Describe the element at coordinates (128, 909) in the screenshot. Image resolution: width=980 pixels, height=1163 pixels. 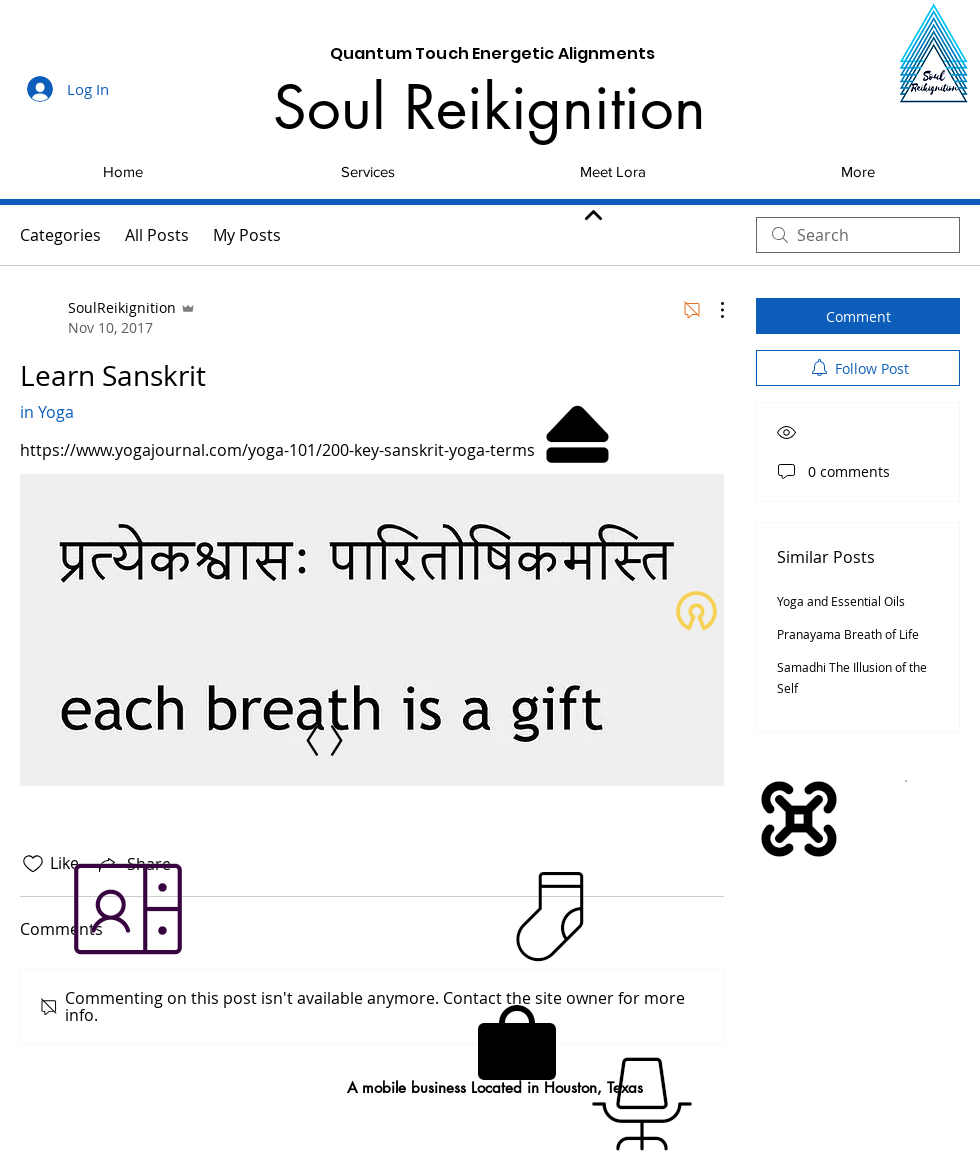
I see `start or join a video conference` at that location.